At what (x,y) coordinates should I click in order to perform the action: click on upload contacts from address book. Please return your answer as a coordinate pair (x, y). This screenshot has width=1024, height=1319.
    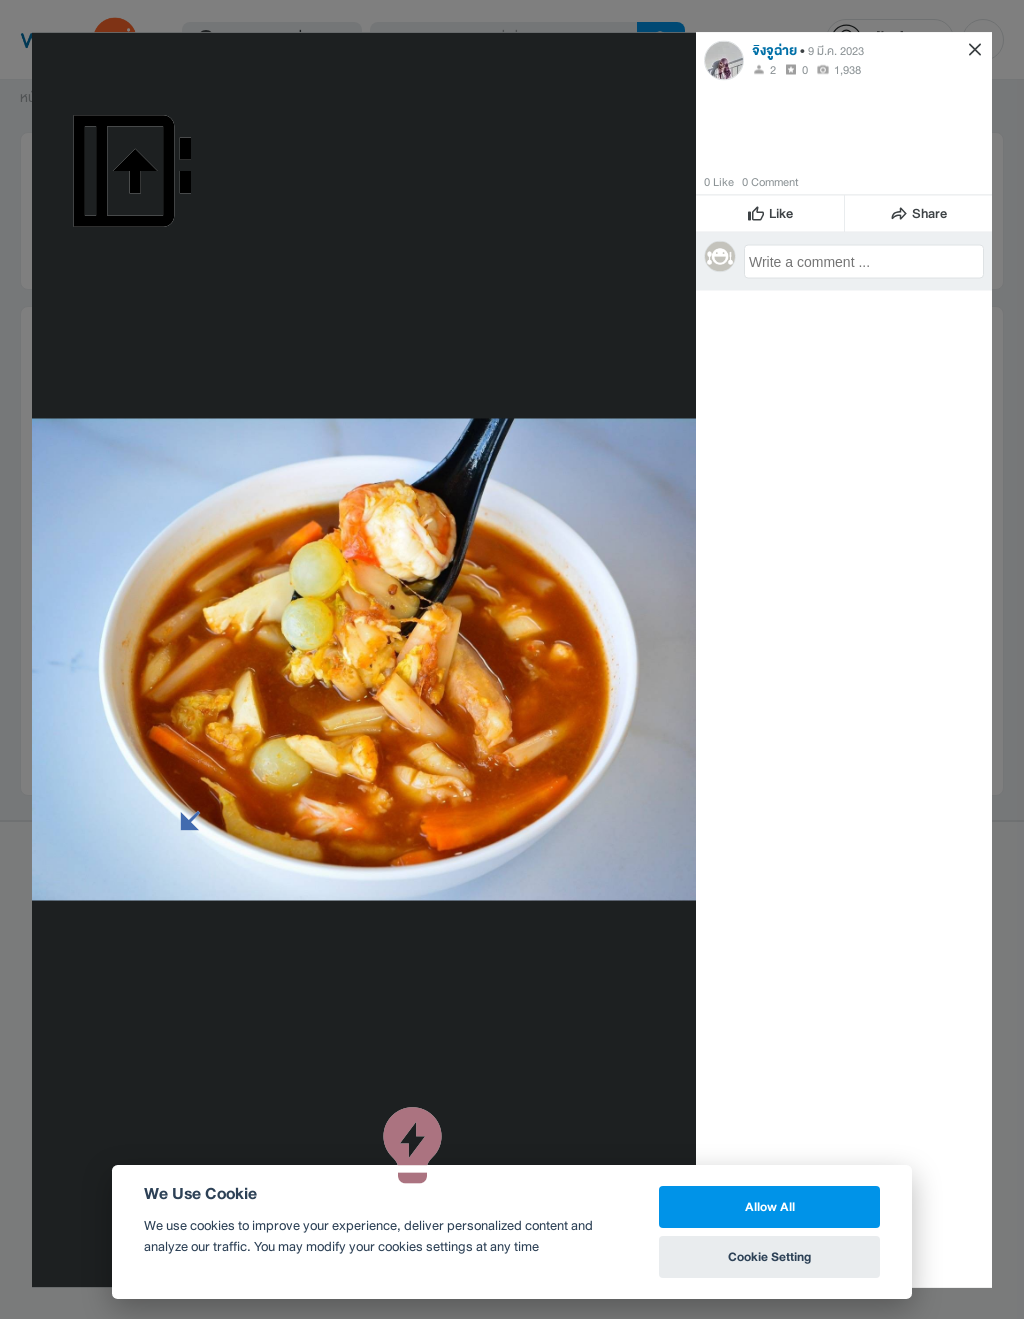
    Looking at the image, I should click on (124, 171).